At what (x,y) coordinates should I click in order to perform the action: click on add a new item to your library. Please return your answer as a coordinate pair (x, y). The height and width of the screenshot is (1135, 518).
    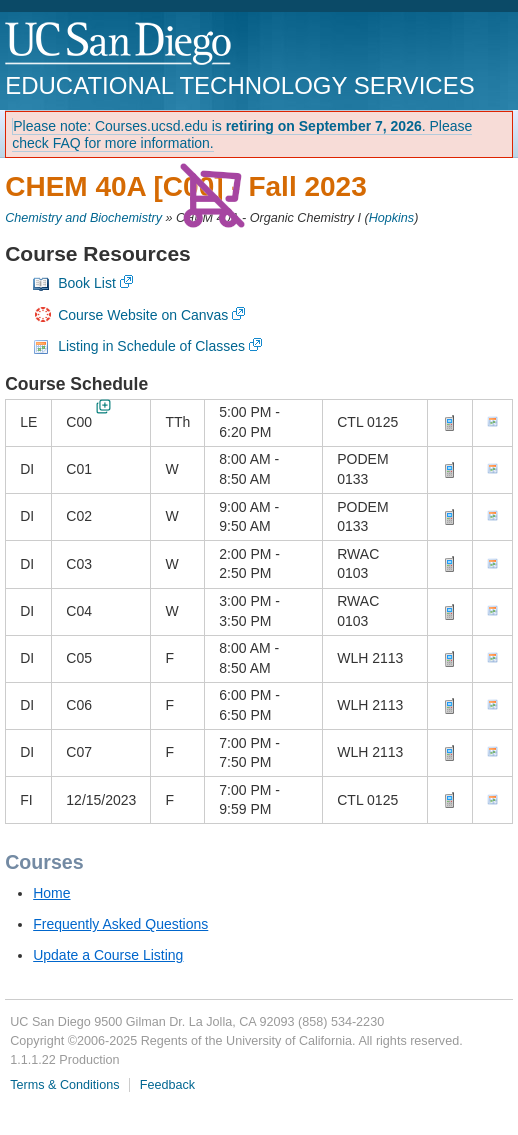
    Looking at the image, I should click on (103, 406).